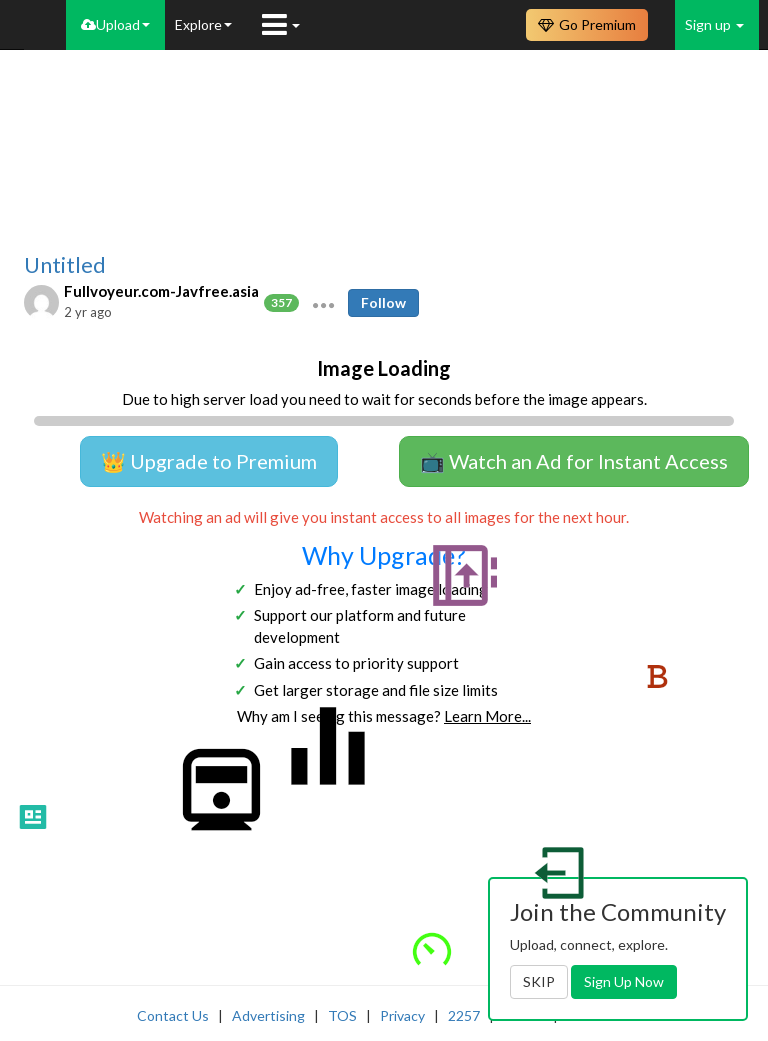  I want to click on open news feed, so click(33, 817).